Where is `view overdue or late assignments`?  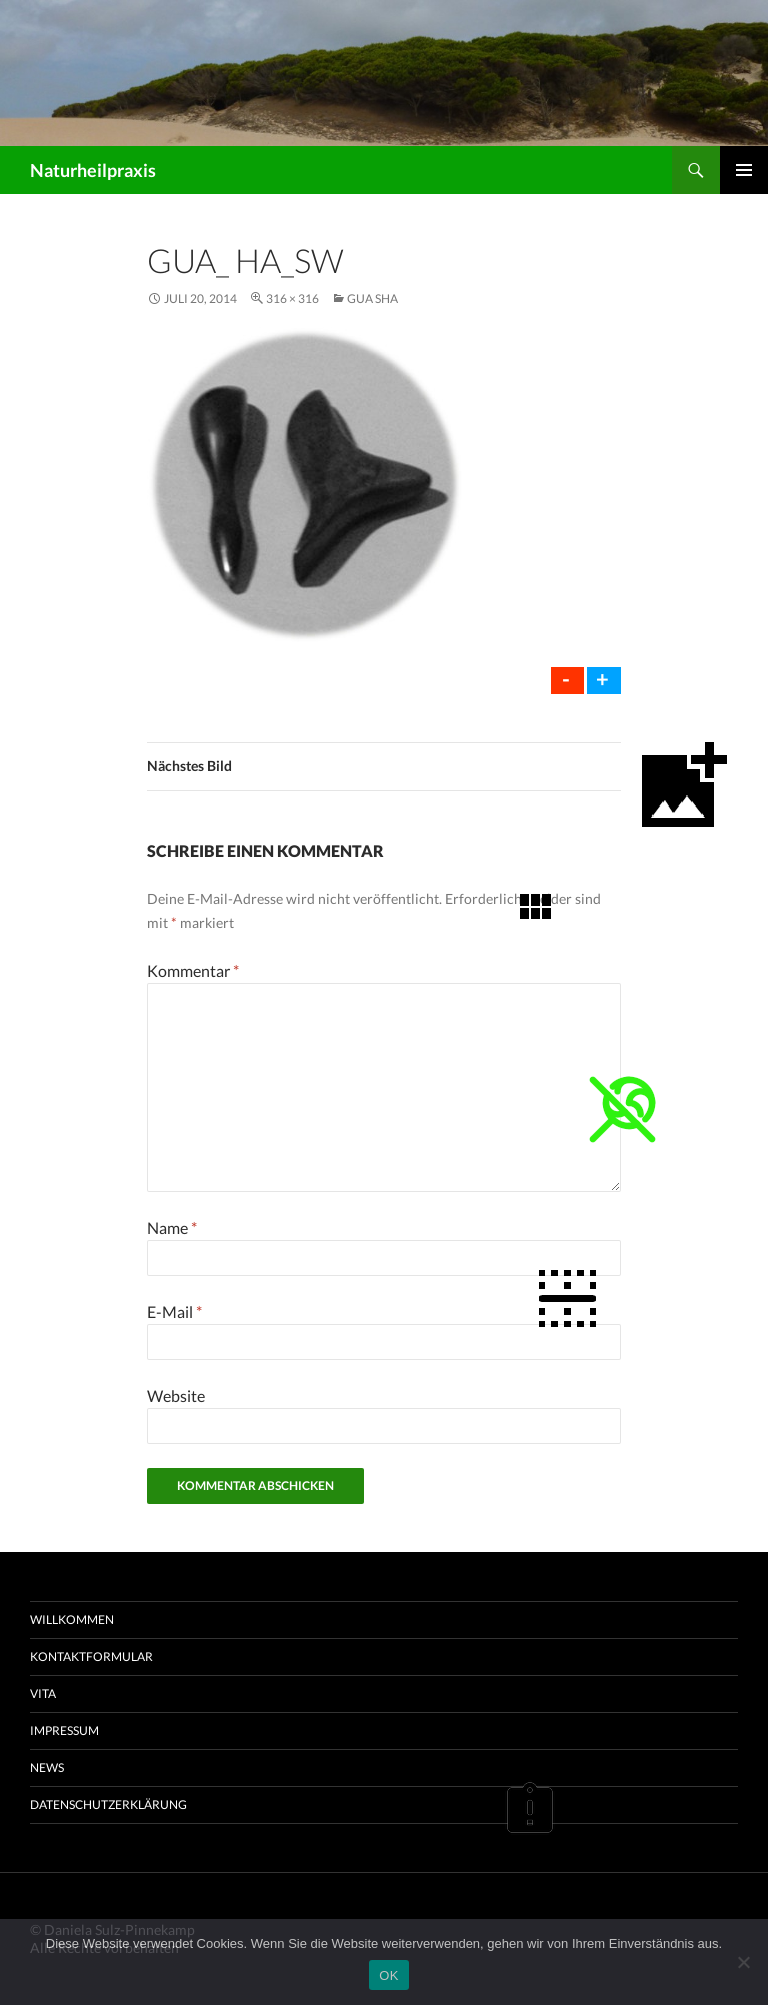 view overdue or late assignments is located at coordinates (530, 1810).